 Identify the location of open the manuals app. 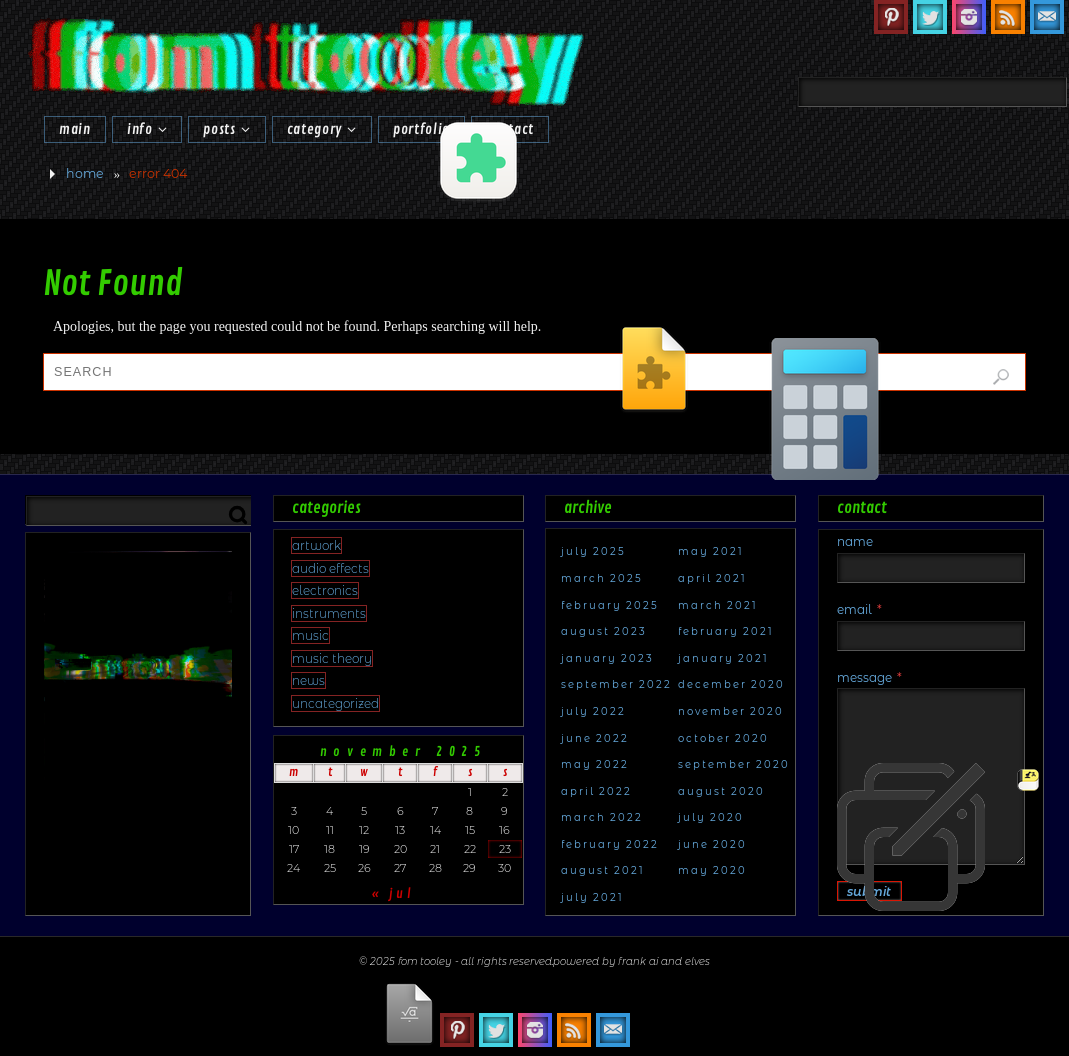
(1028, 780).